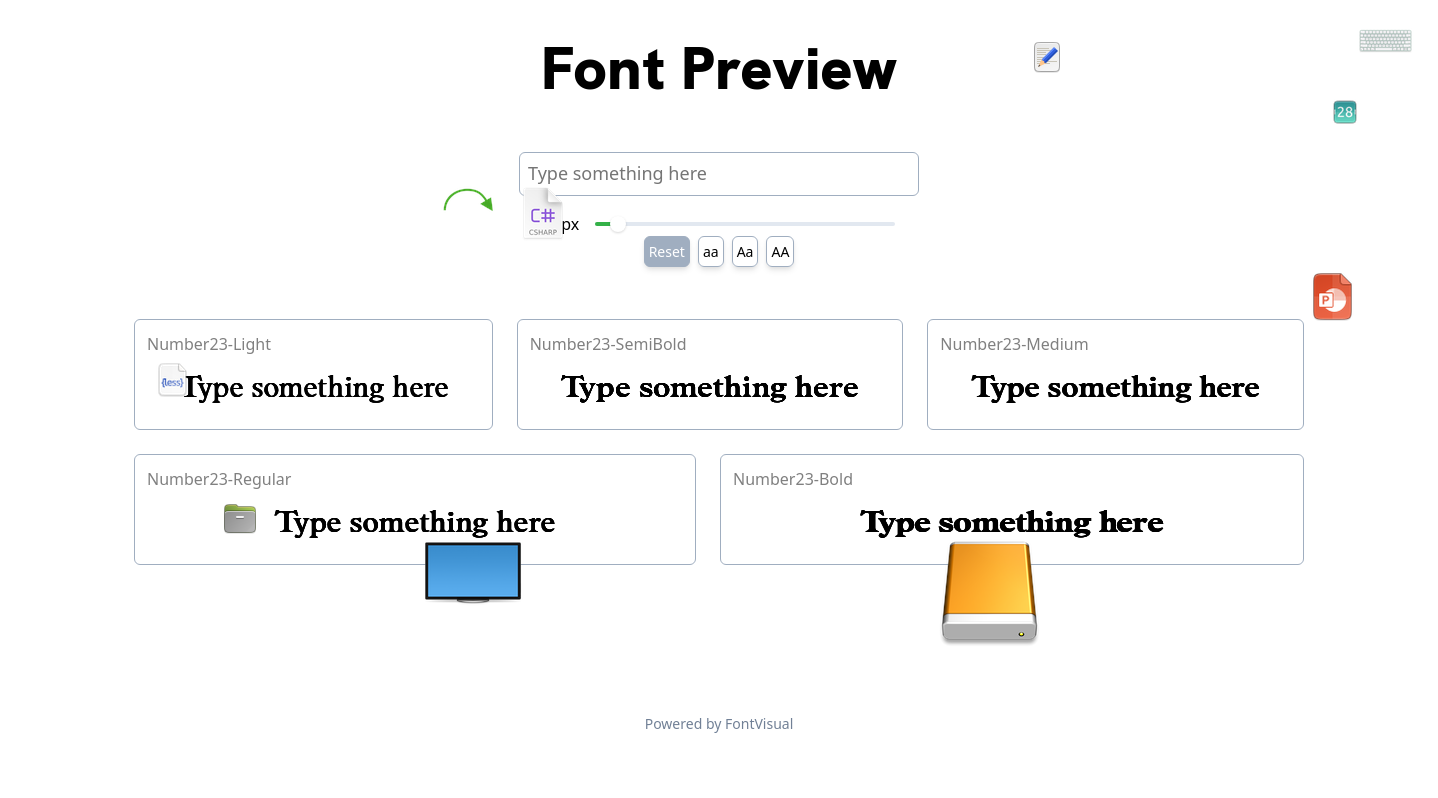 The image size is (1438, 798). I want to click on open the file manager application, so click(240, 518).